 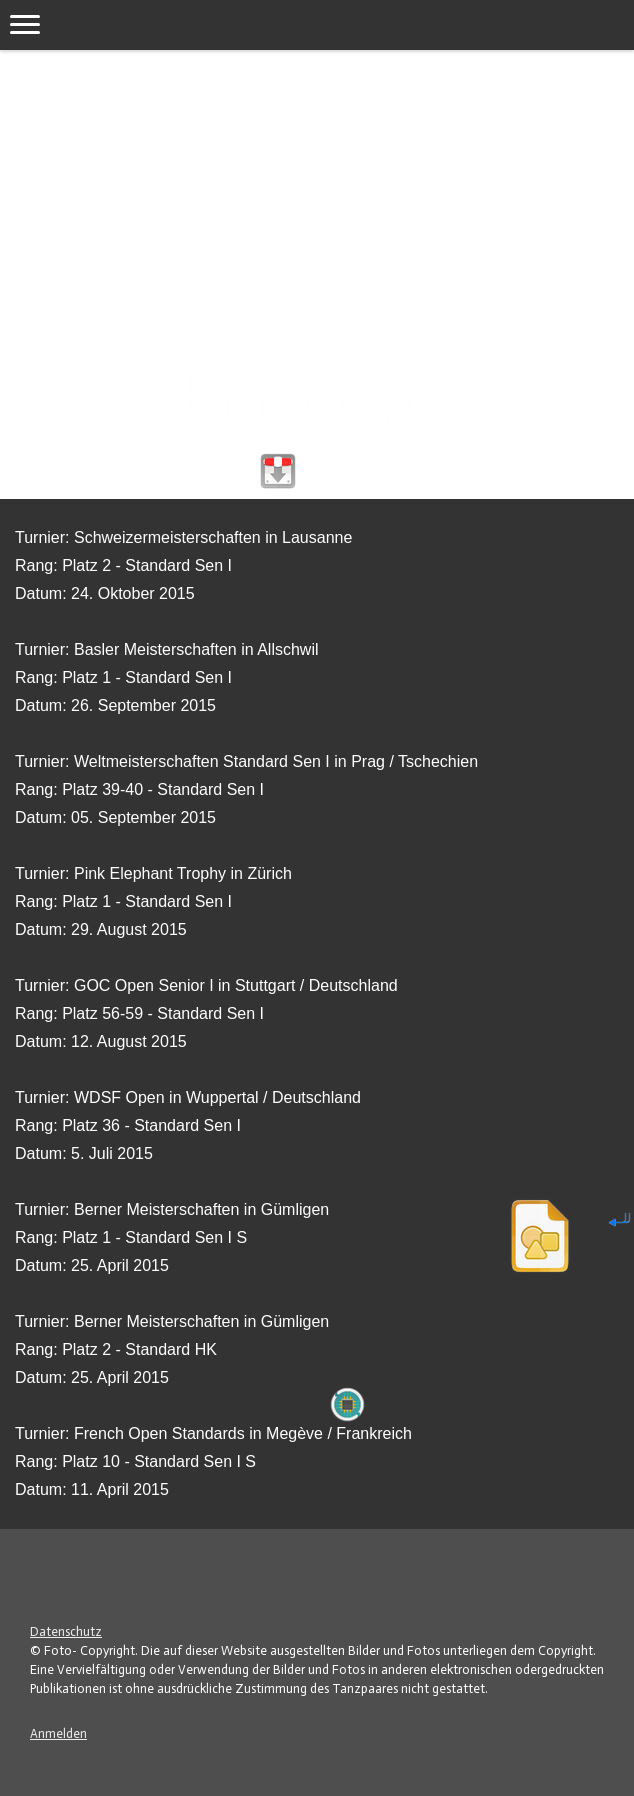 I want to click on access hardware driver settings, so click(x=347, y=1404).